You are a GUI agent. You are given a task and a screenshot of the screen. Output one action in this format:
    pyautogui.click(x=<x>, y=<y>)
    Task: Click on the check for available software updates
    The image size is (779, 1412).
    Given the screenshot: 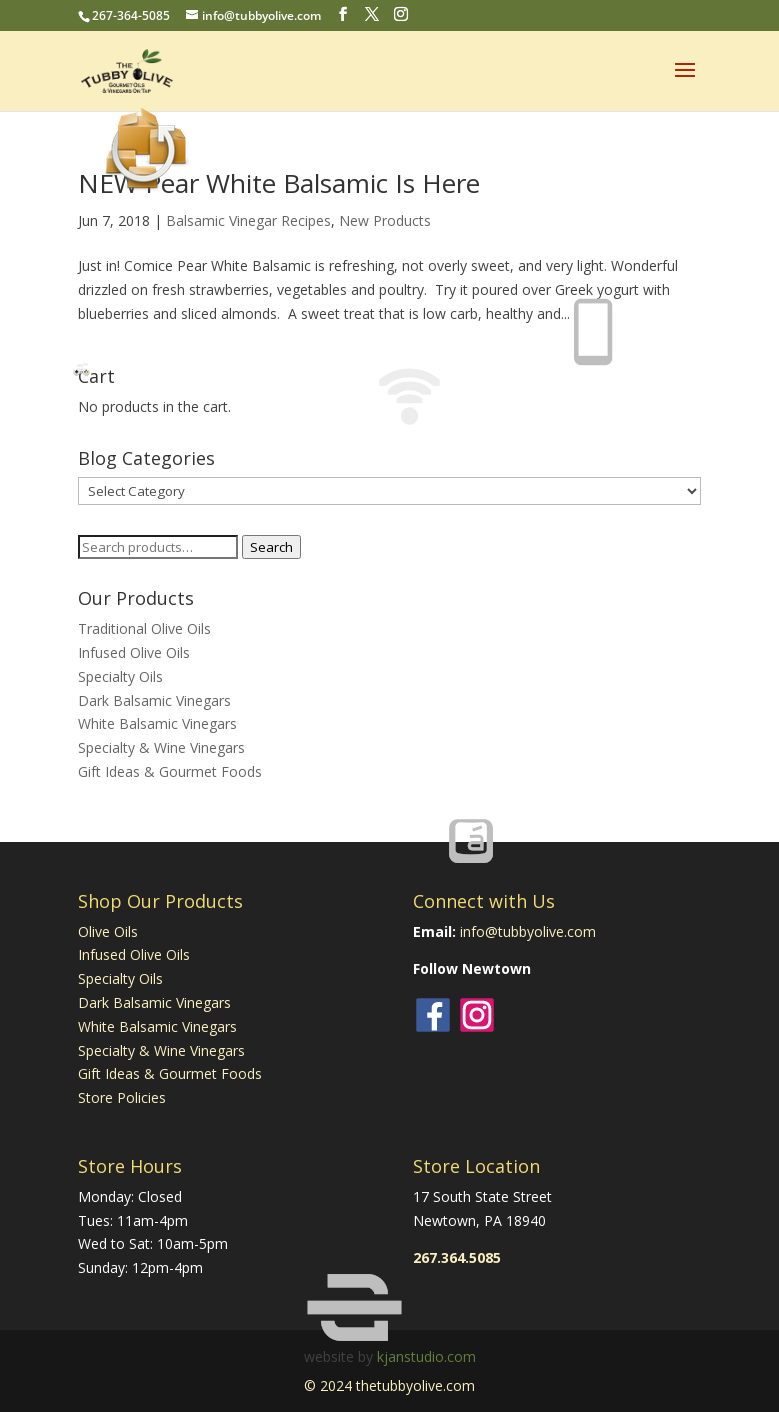 What is the action you would take?
    pyautogui.click(x=144, y=143)
    